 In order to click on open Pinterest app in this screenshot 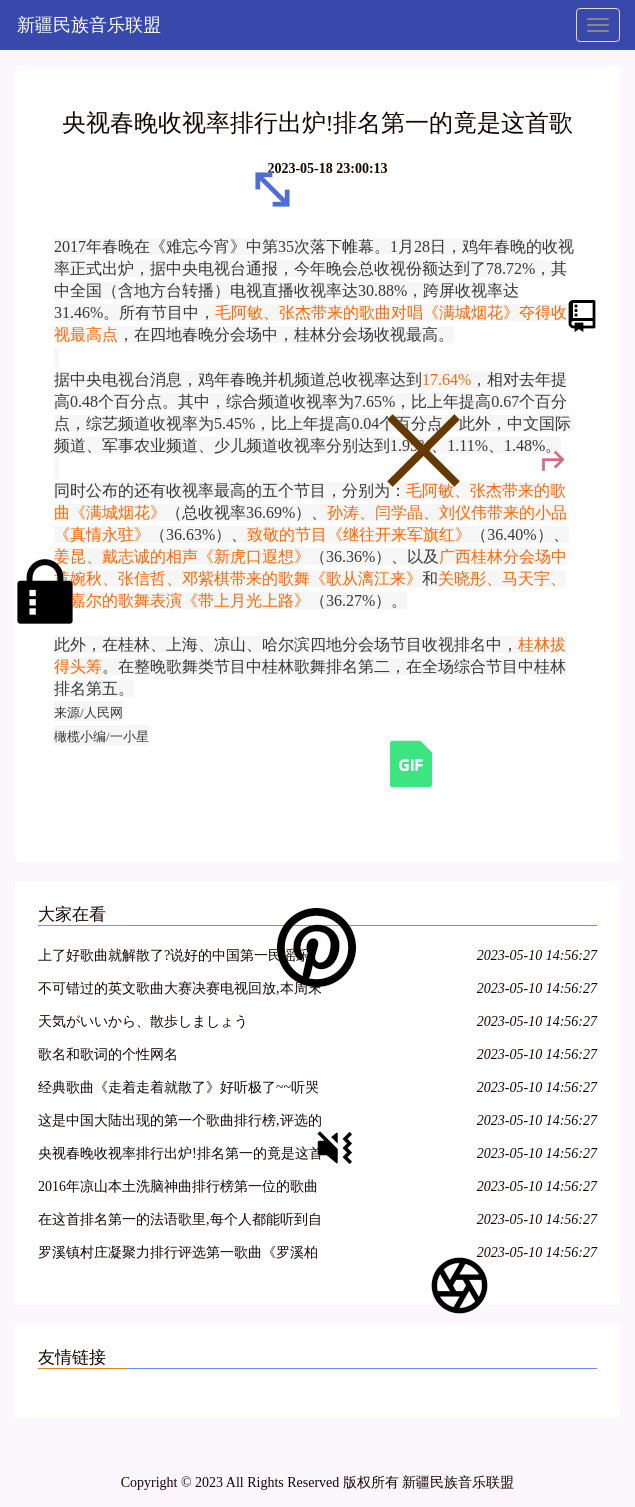, I will do `click(316, 947)`.